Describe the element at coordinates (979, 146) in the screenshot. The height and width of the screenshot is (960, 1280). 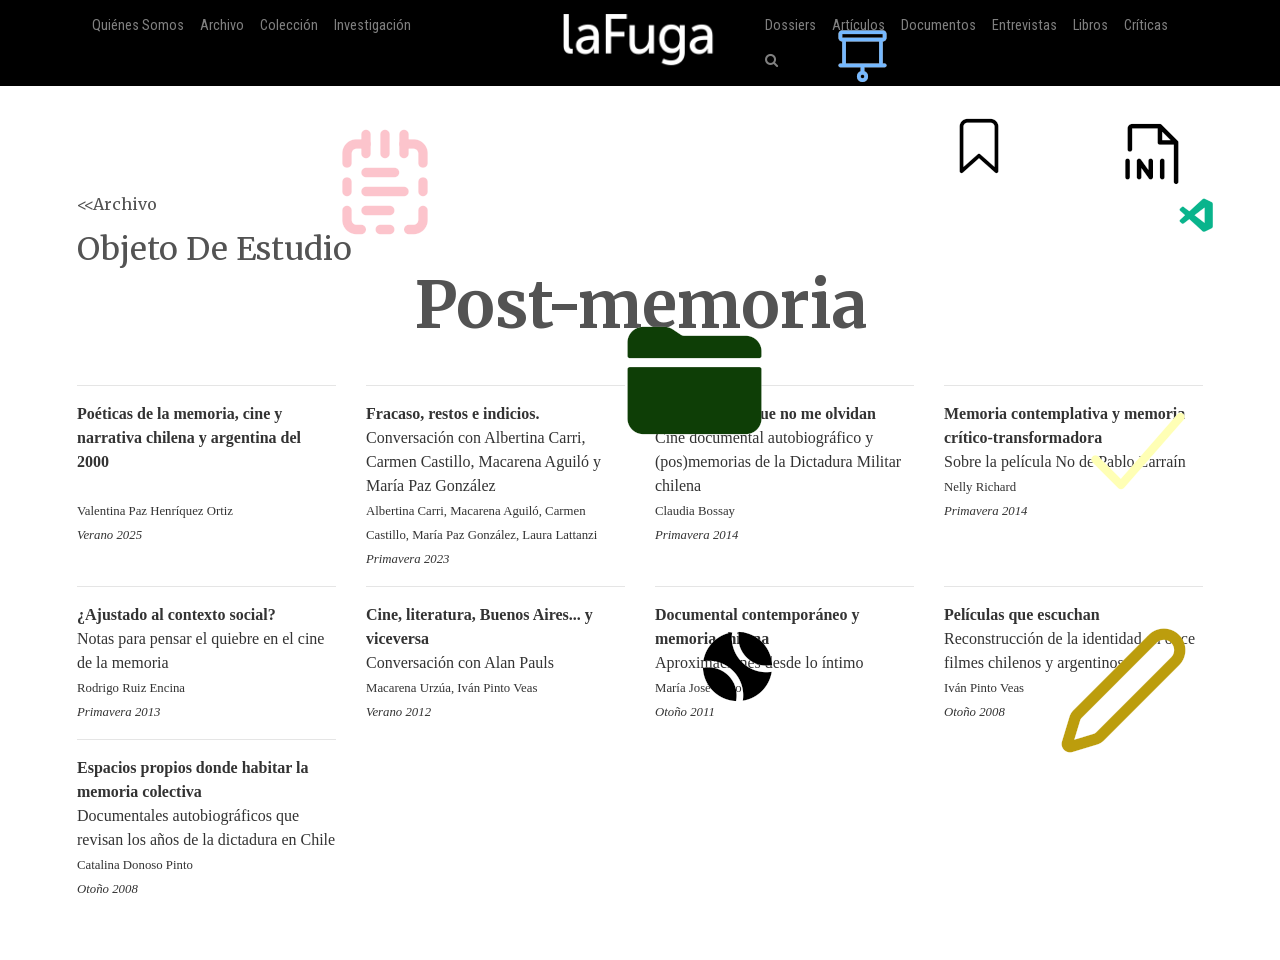
I see `save this item for later` at that location.